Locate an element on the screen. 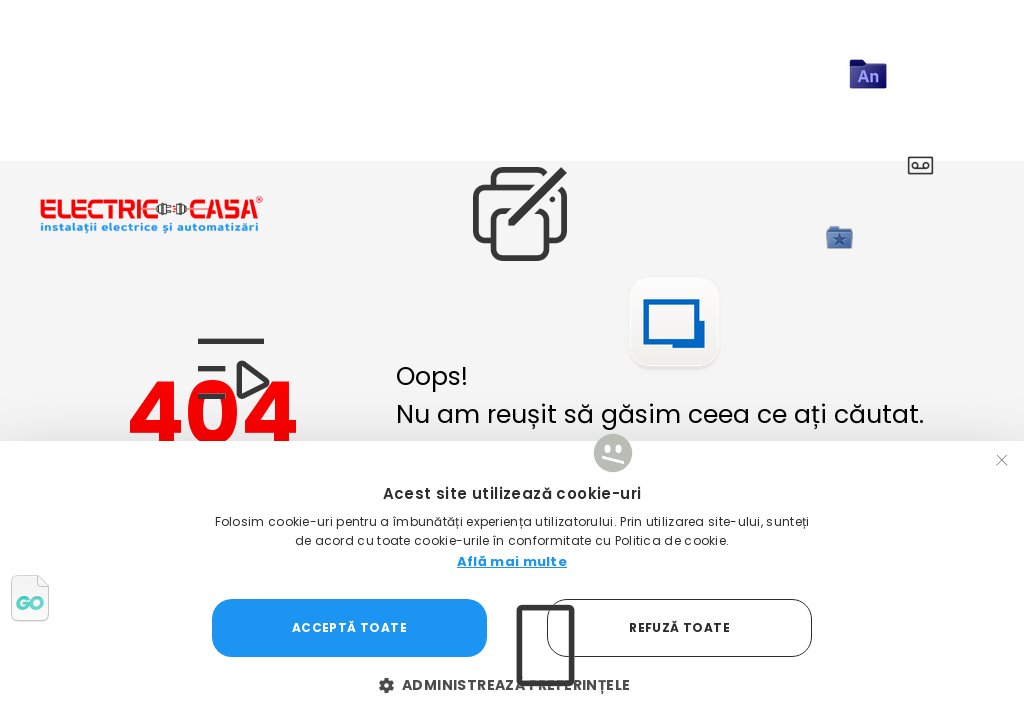  view or manage the play queue is located at coordinates (231, 366).